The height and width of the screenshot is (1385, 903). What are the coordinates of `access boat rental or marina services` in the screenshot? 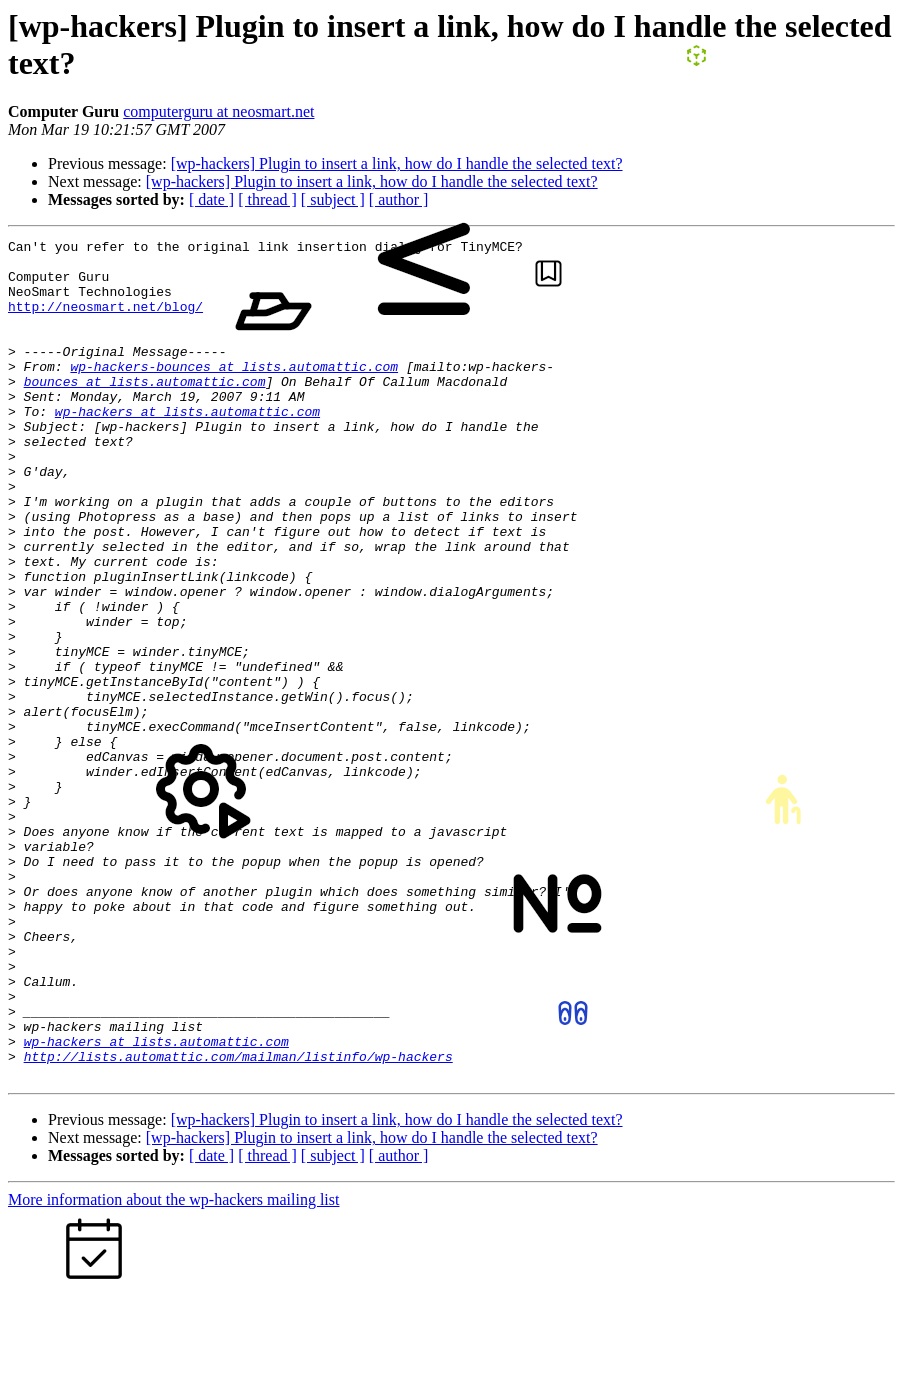 It's located at (273, 309).